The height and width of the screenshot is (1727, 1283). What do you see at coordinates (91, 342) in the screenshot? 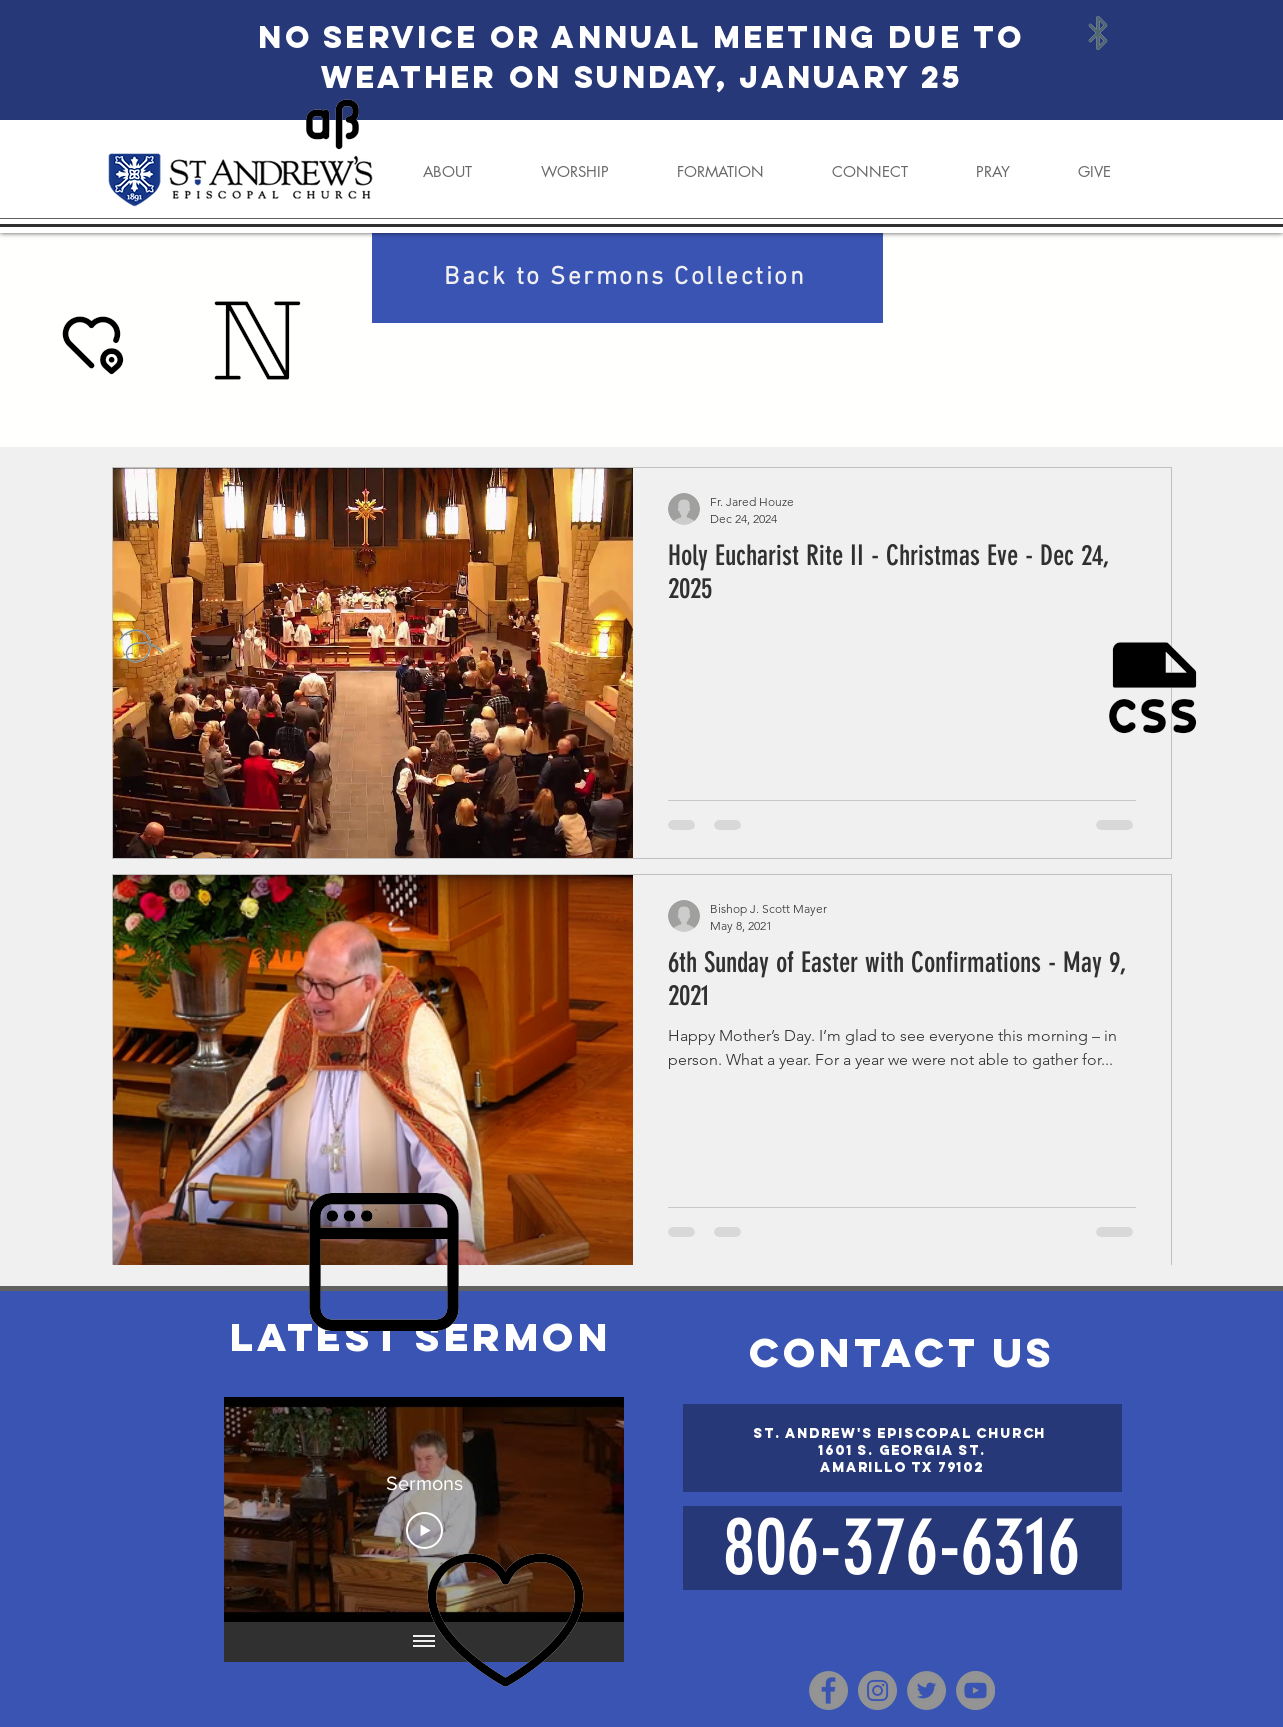
I see `save this location to favorites` at bounding box center [91, 342].